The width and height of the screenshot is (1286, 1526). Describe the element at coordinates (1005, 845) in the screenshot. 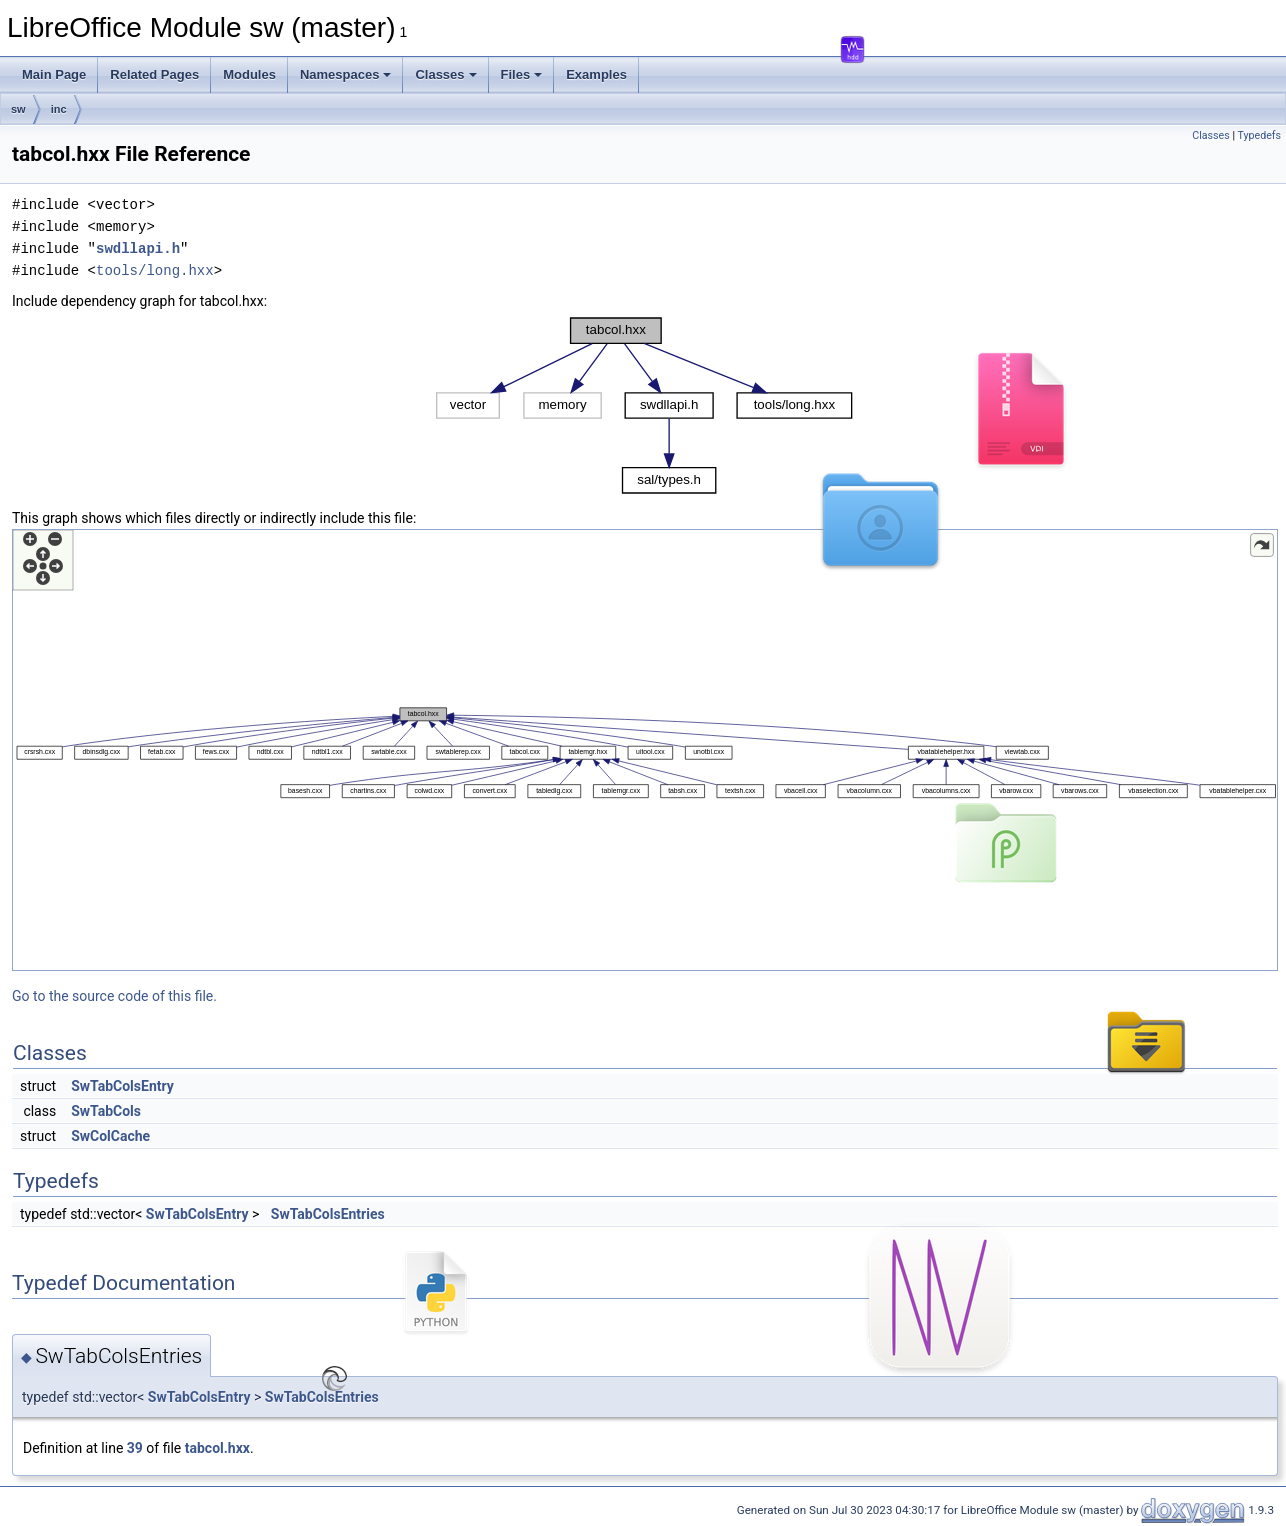

I see `open android pie system files folder` at that location.